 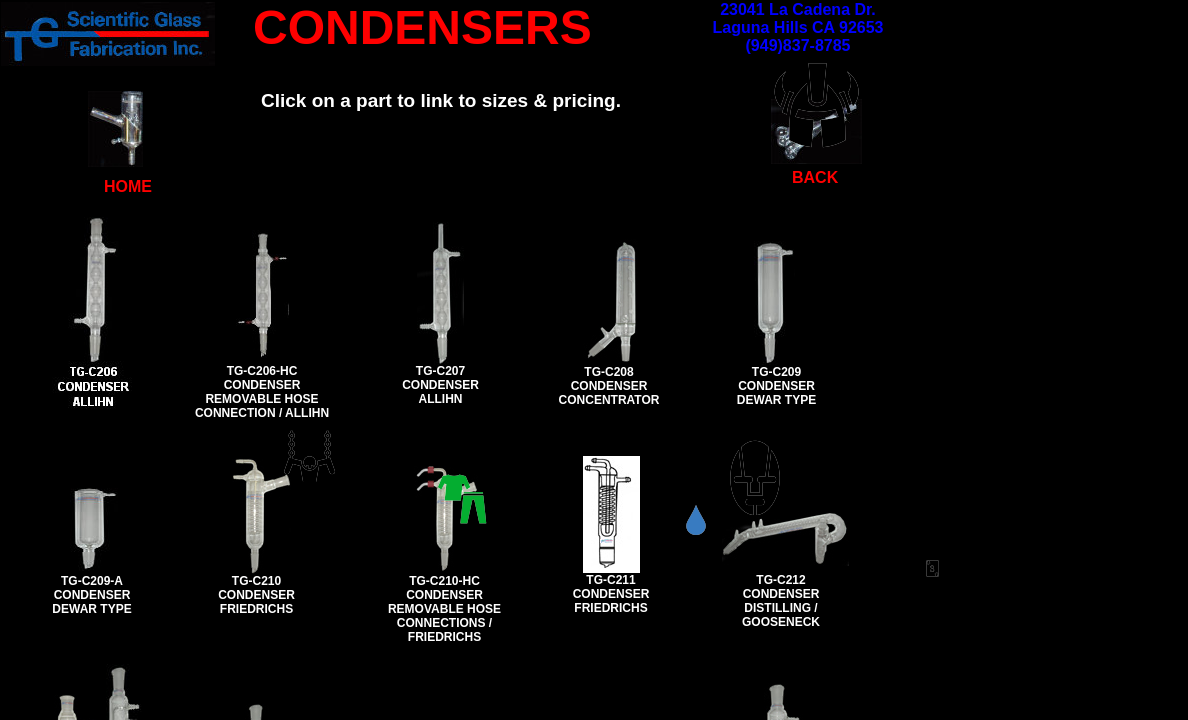 What do you see at coordinates (932, 568) in the screenshot?
I see `three of clubs playing card` at bounding box center [932, 568].